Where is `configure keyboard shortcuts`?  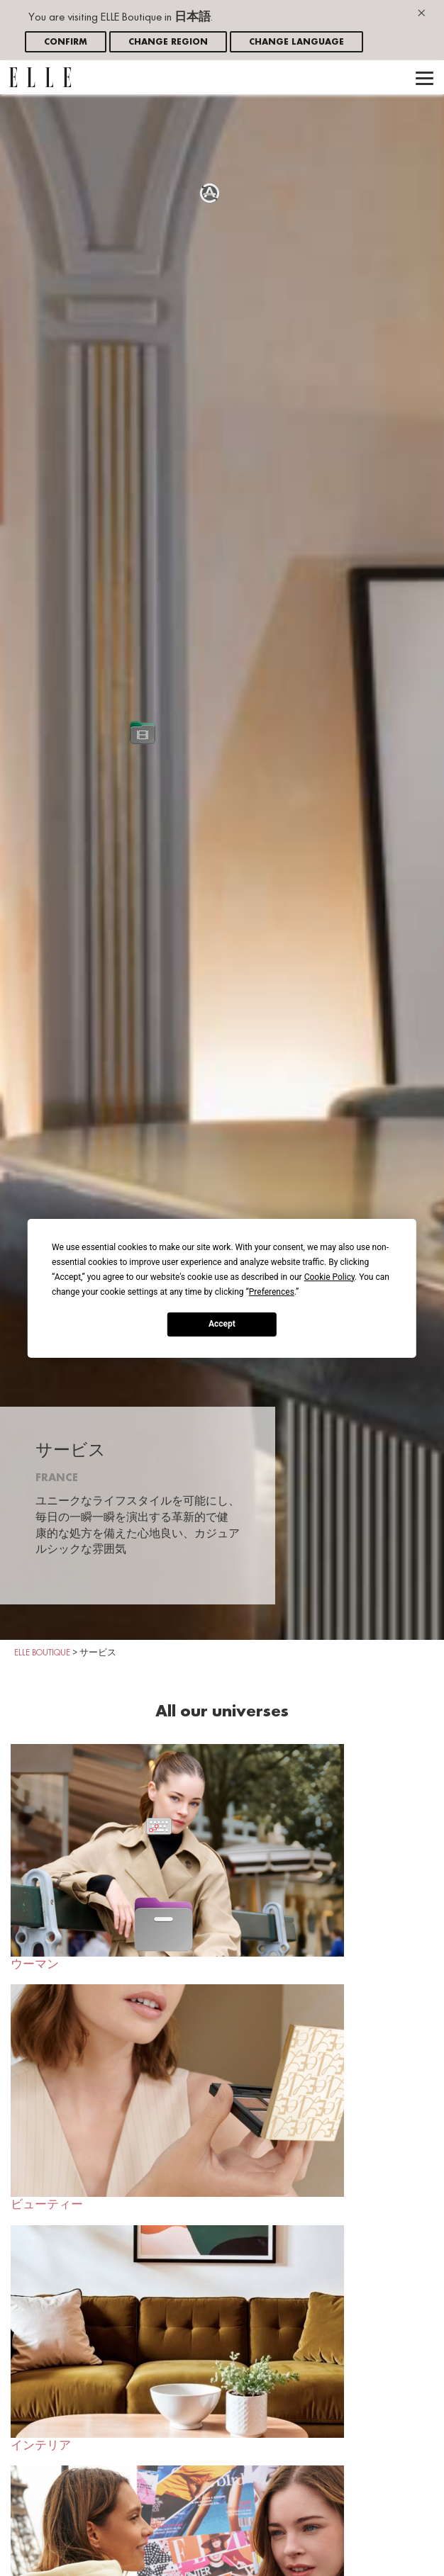
configure keyboard shortcuts is located at coordinates (159, 1826).